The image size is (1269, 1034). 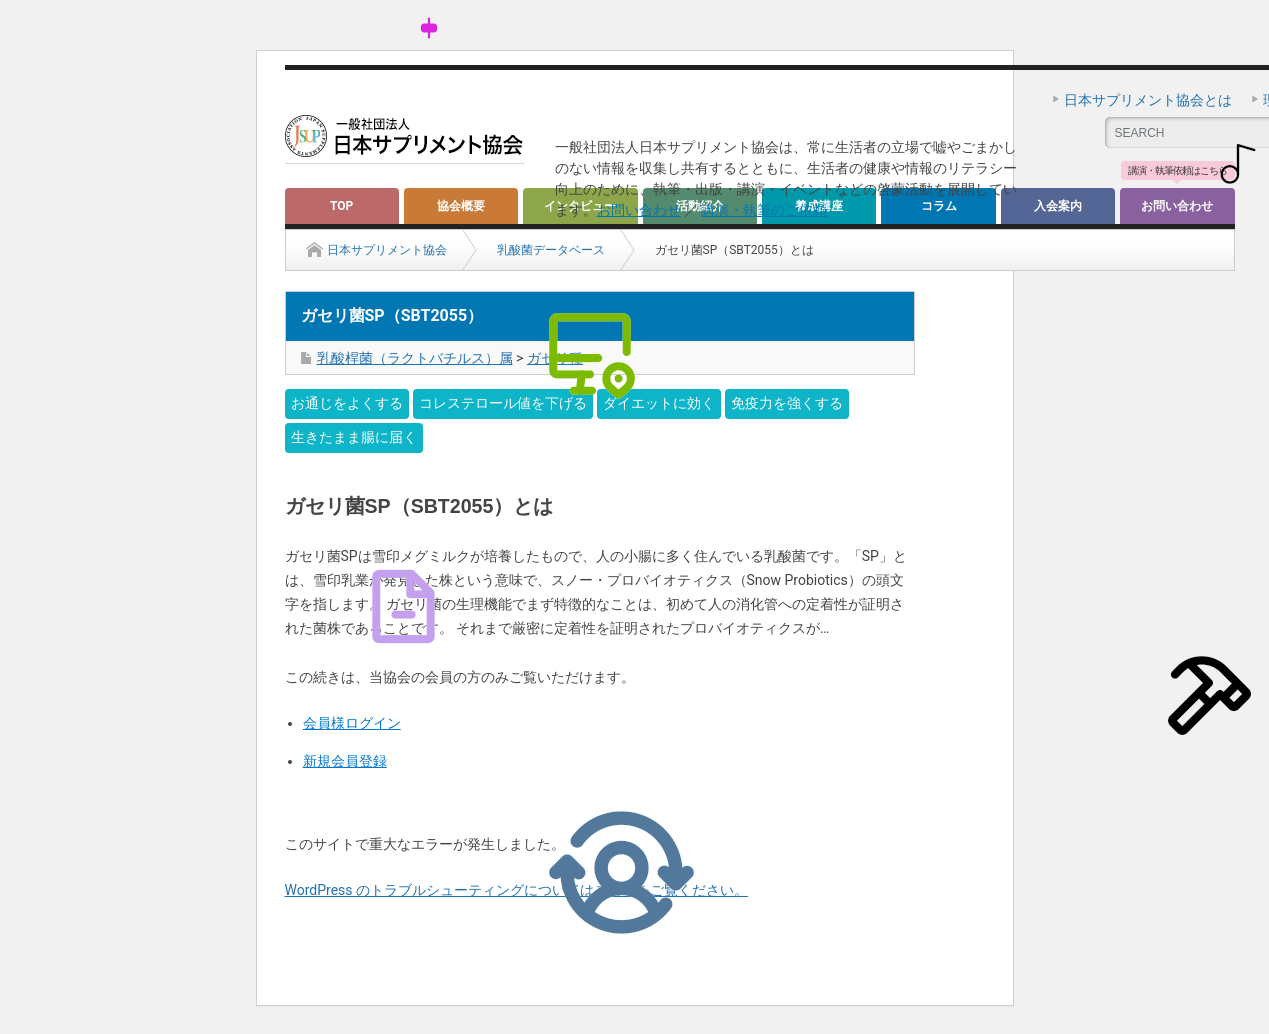 What do you see at coordinates (429, 28) in the screenshot?
I see `center align content horizontally` at bounding box center [429, 28].